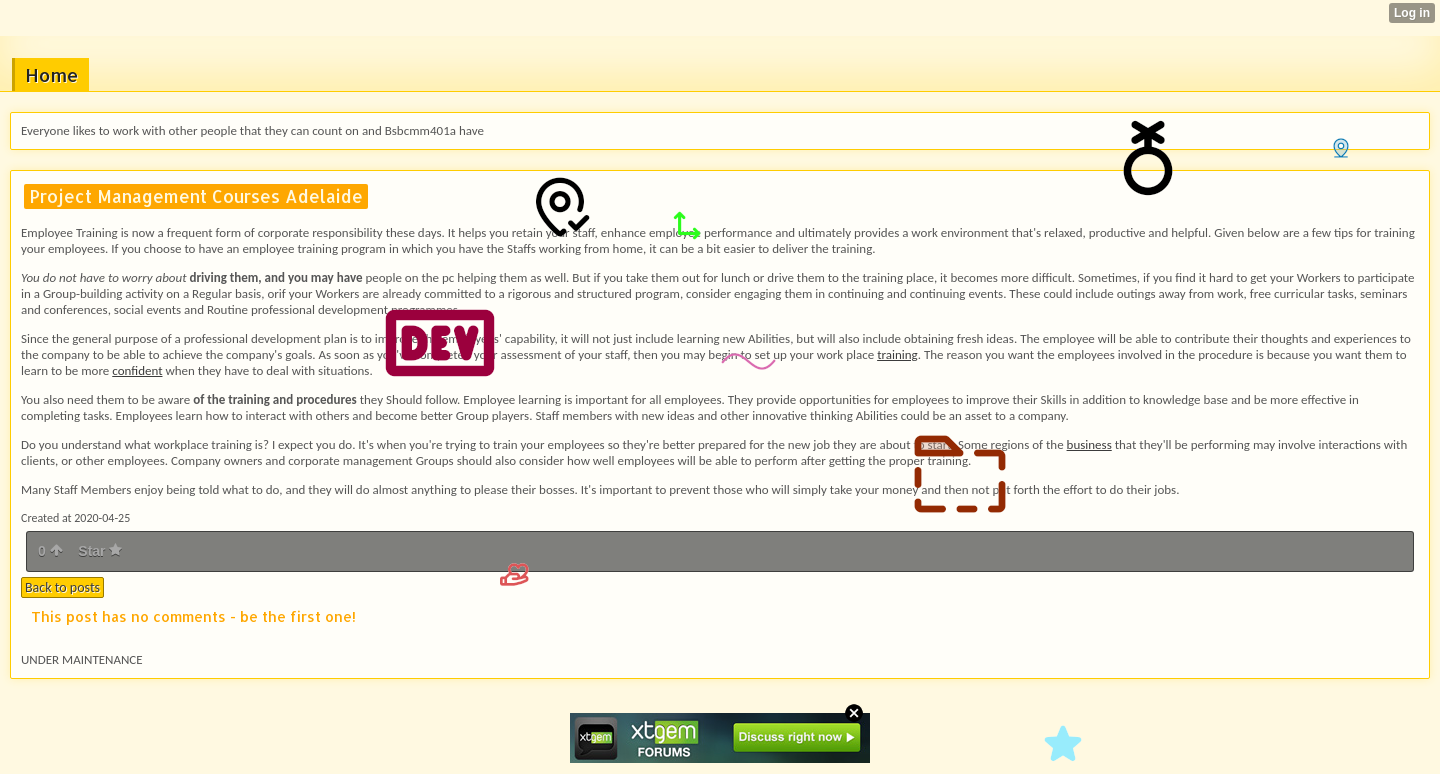 The width and height of the screenshot is (1440, 774). I want to click on view location on map, so click(1341, 148).